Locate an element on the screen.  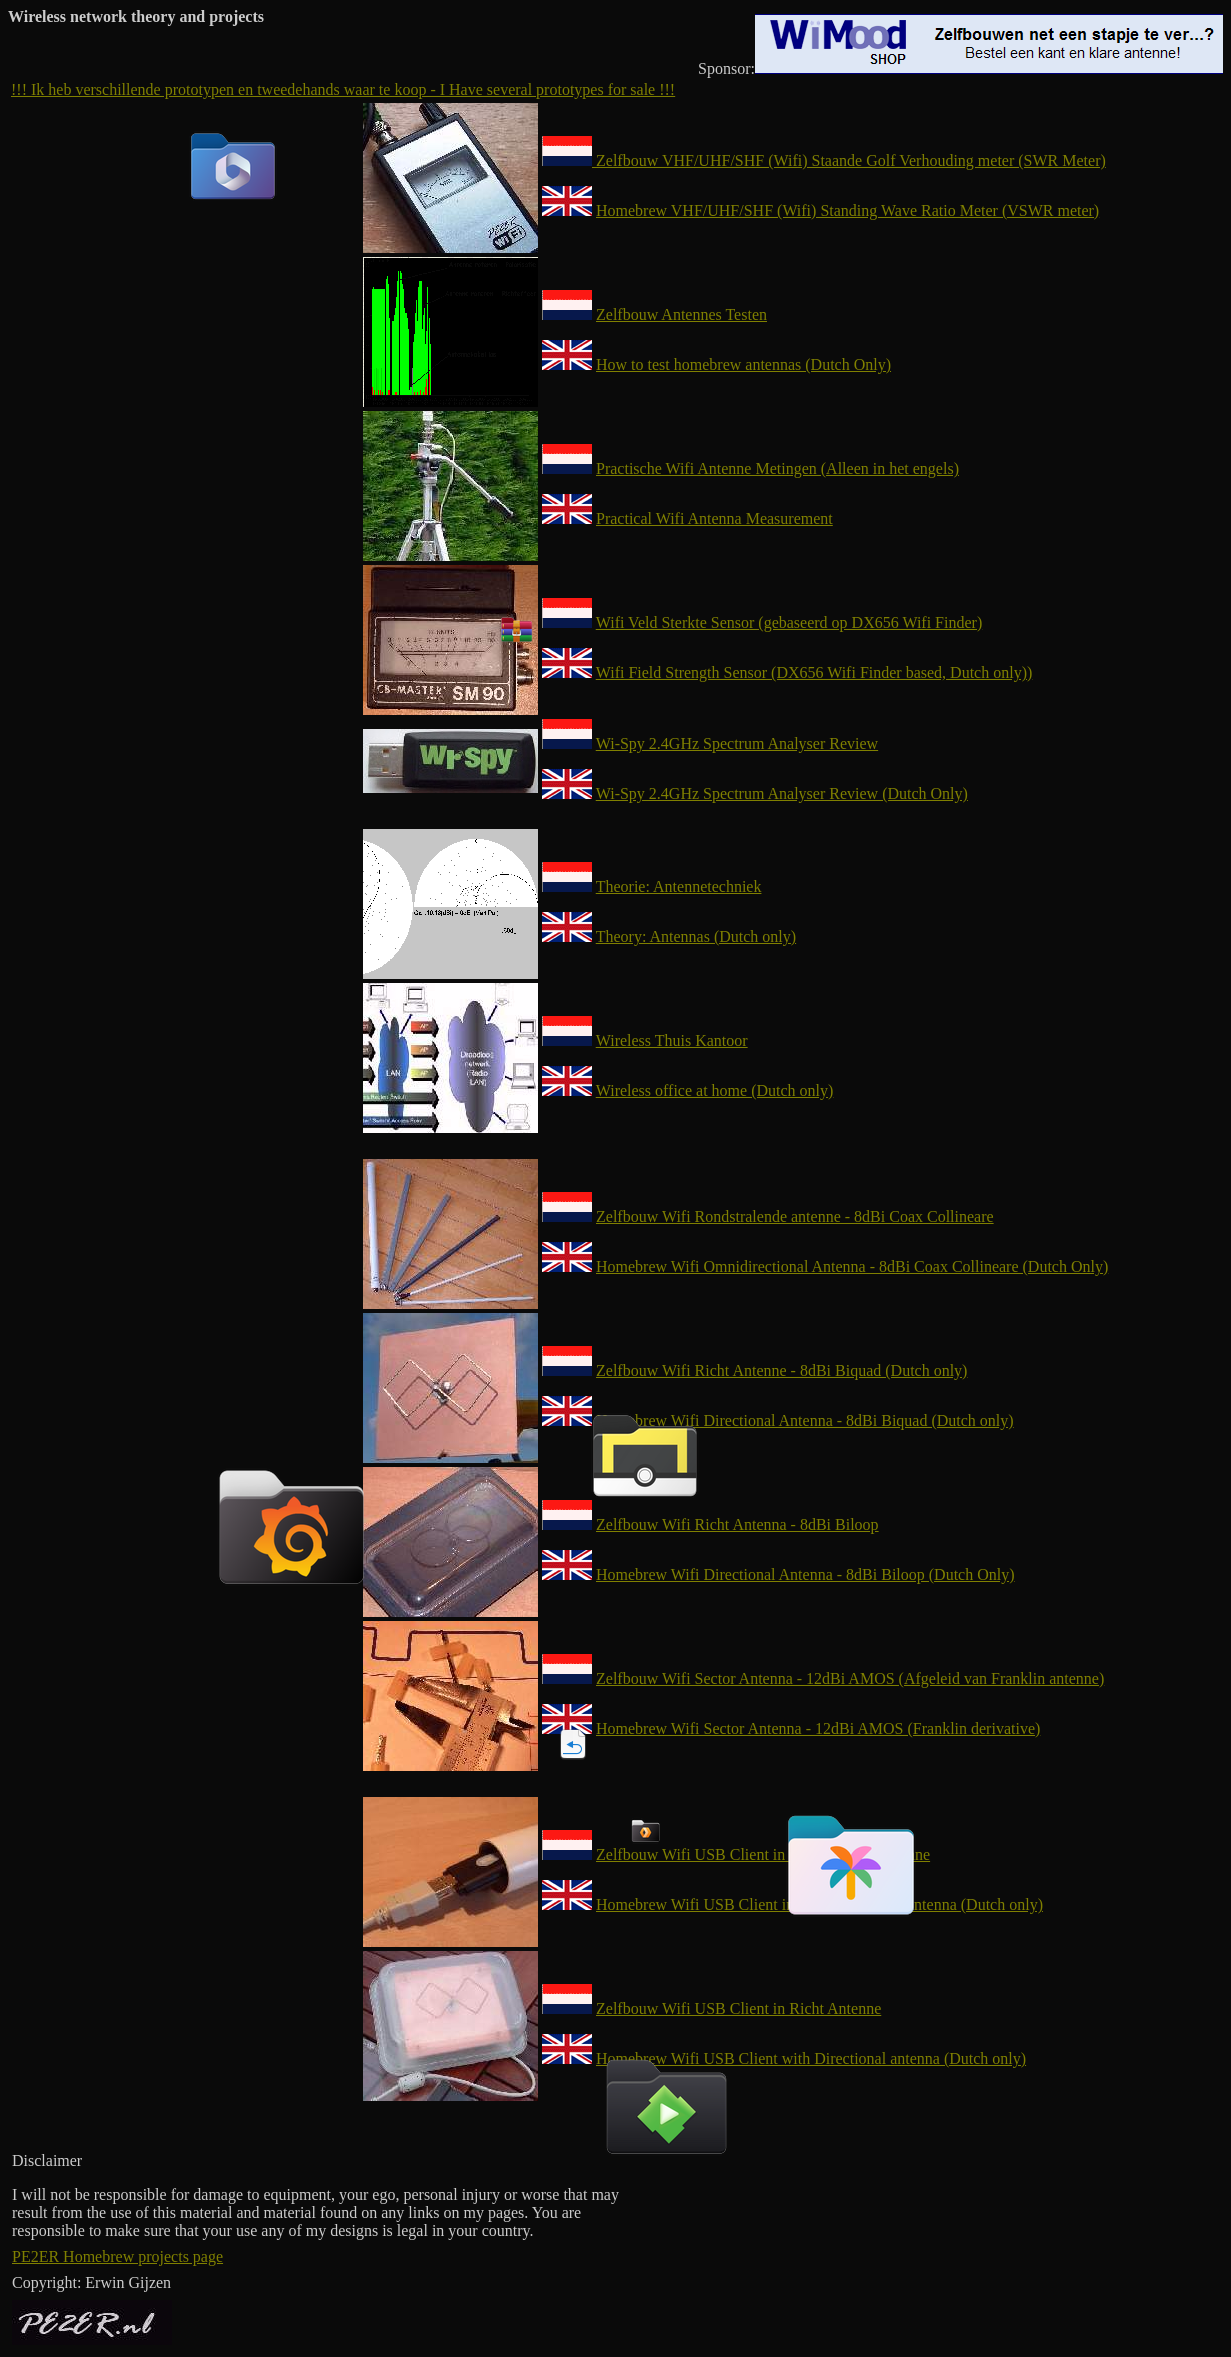
open folder containing WinRAR archives is located at coordinates (516, 630).